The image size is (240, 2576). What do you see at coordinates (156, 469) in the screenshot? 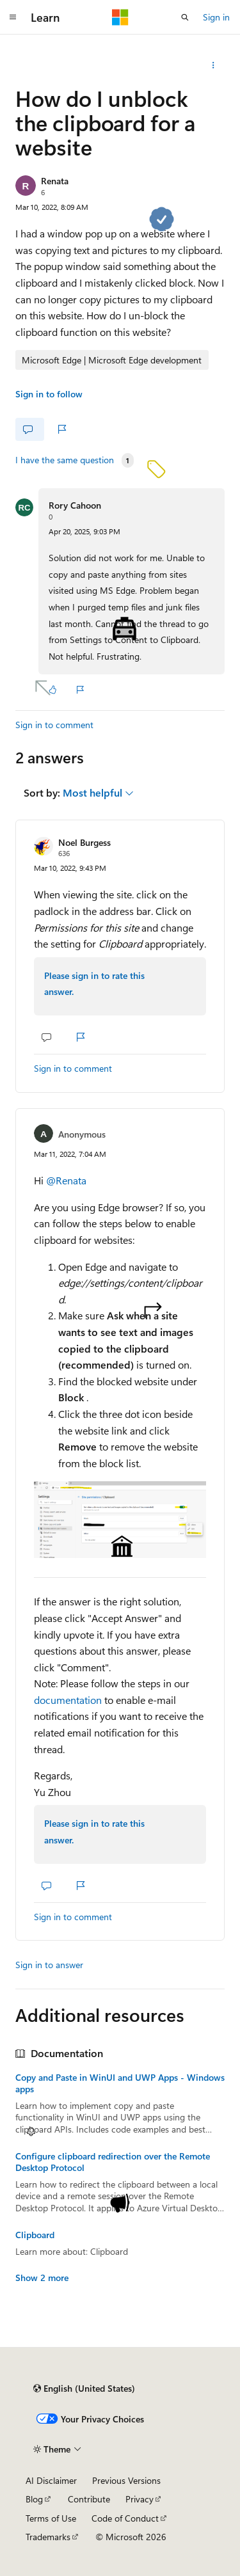
I see `add or view tags for an item` at bounding box center [156, 469].